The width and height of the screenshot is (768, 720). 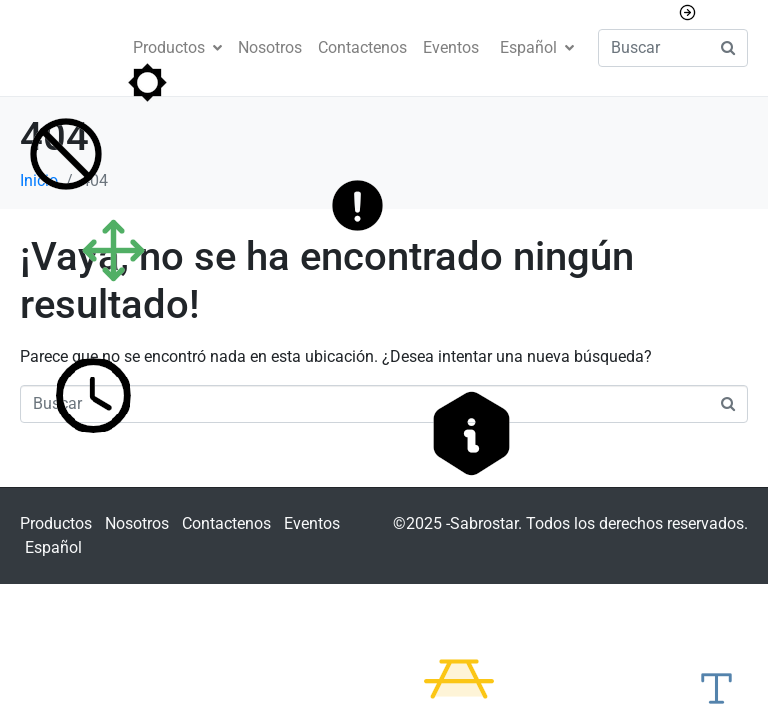 I want to click on indicates a blocked or prohibited action, so click(x=66, y=154).